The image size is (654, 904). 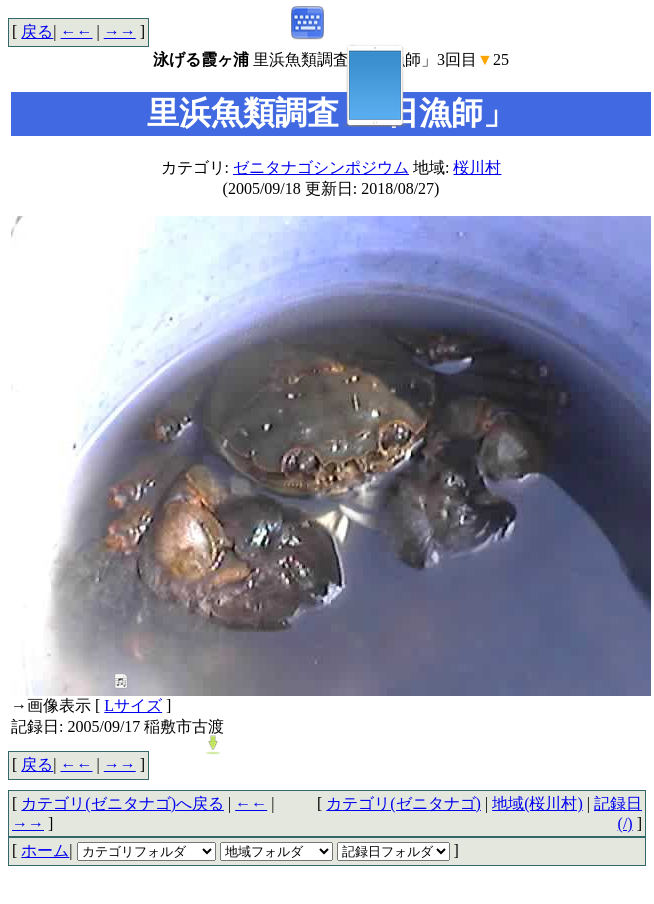 What do you see at coordinates (307, 22) in the screenshot?
I see `access keyboard and input device settings` at bounding box center [307, 22].